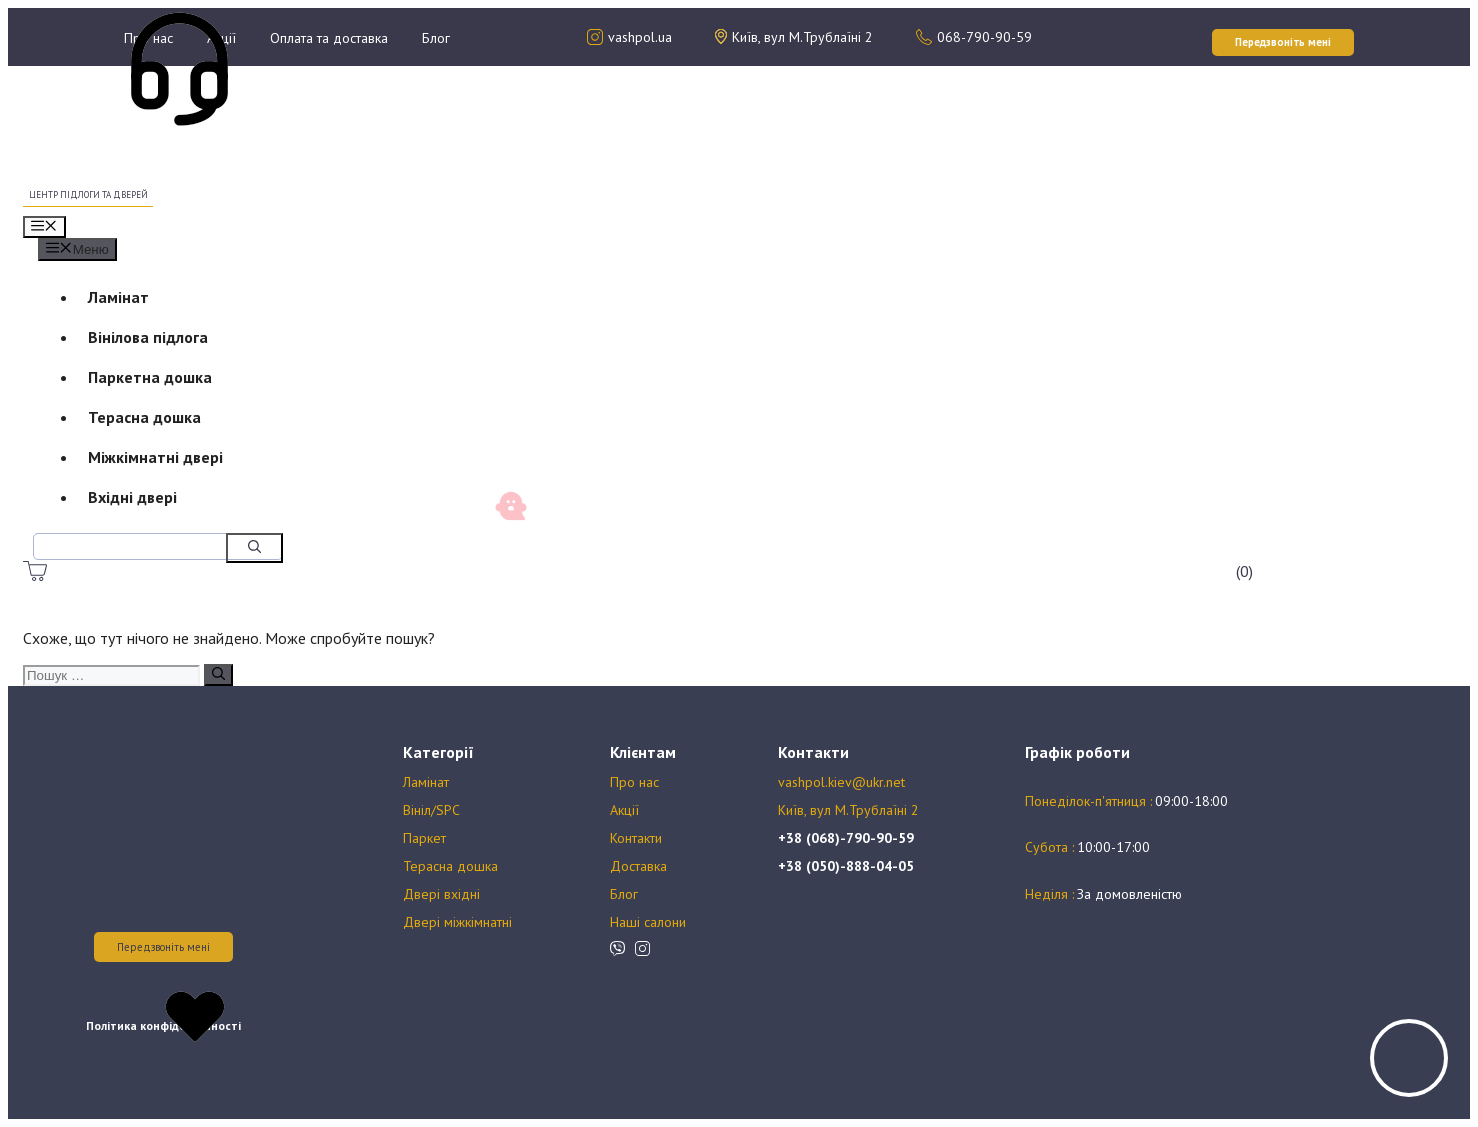  Describe the element at coordinates (511, 506) in the screenshot. I see `toggle ghost mode or invisible status` at that location.